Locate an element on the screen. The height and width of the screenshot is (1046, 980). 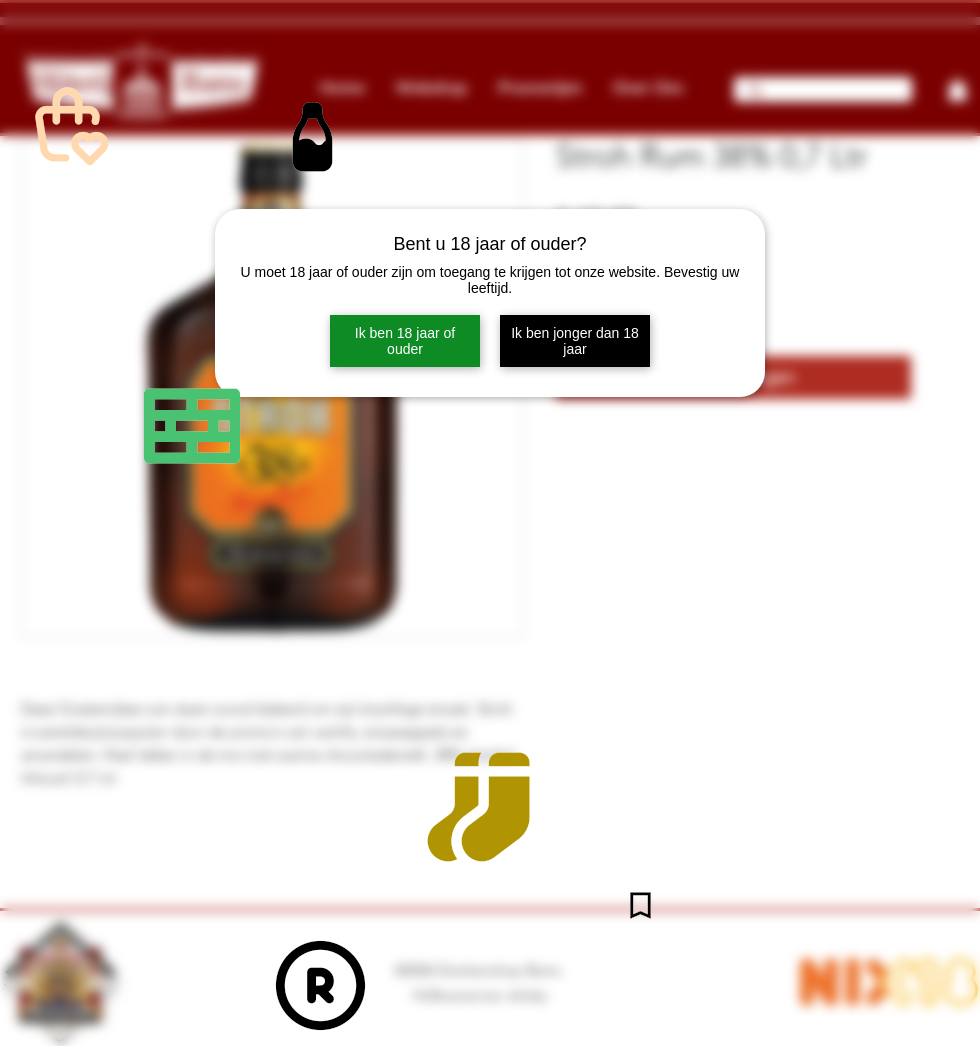
view beverage or drink options is located at coordinates (312, 138).